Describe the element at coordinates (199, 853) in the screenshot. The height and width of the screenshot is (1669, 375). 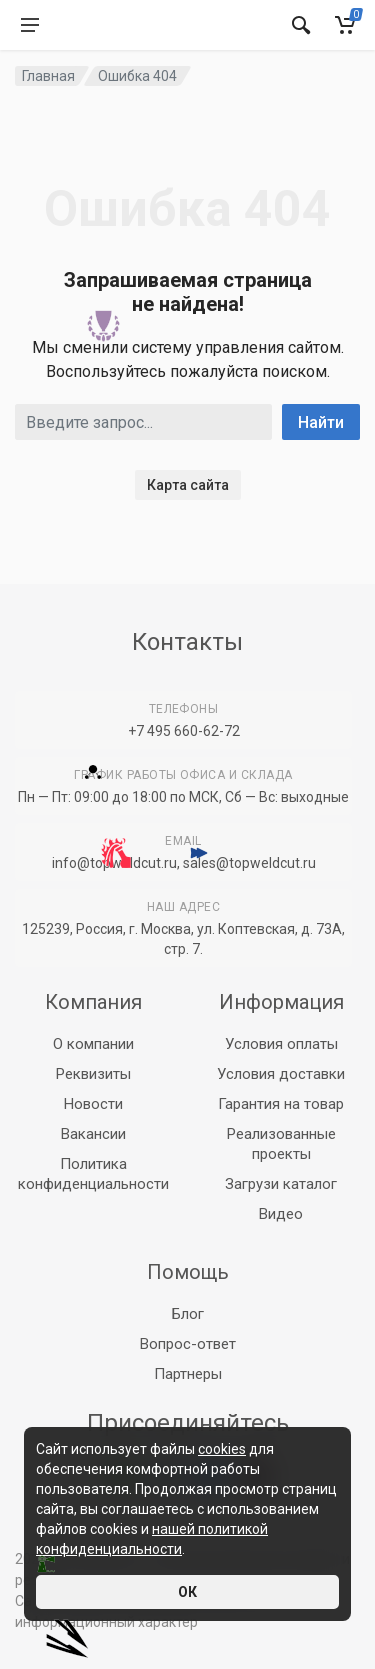
I see `skip forward or fast-forward media playback` at that location.